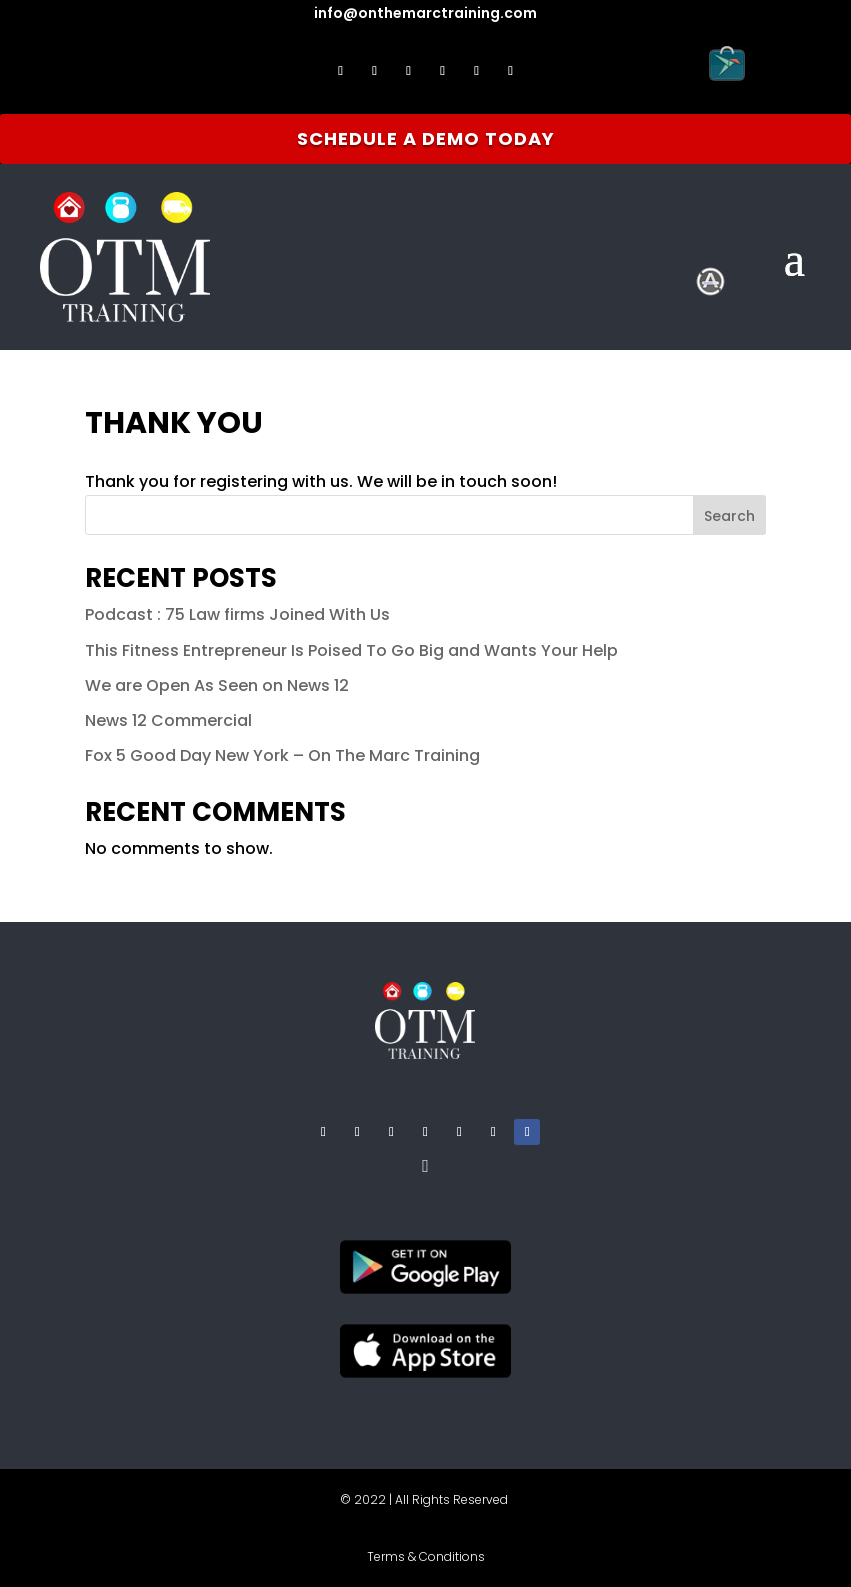 The image size is (851, 1587). What do you see at coordinates (710, 281) in the screenshot?
I see `open the software update manager` at bounding box center [710, 281].